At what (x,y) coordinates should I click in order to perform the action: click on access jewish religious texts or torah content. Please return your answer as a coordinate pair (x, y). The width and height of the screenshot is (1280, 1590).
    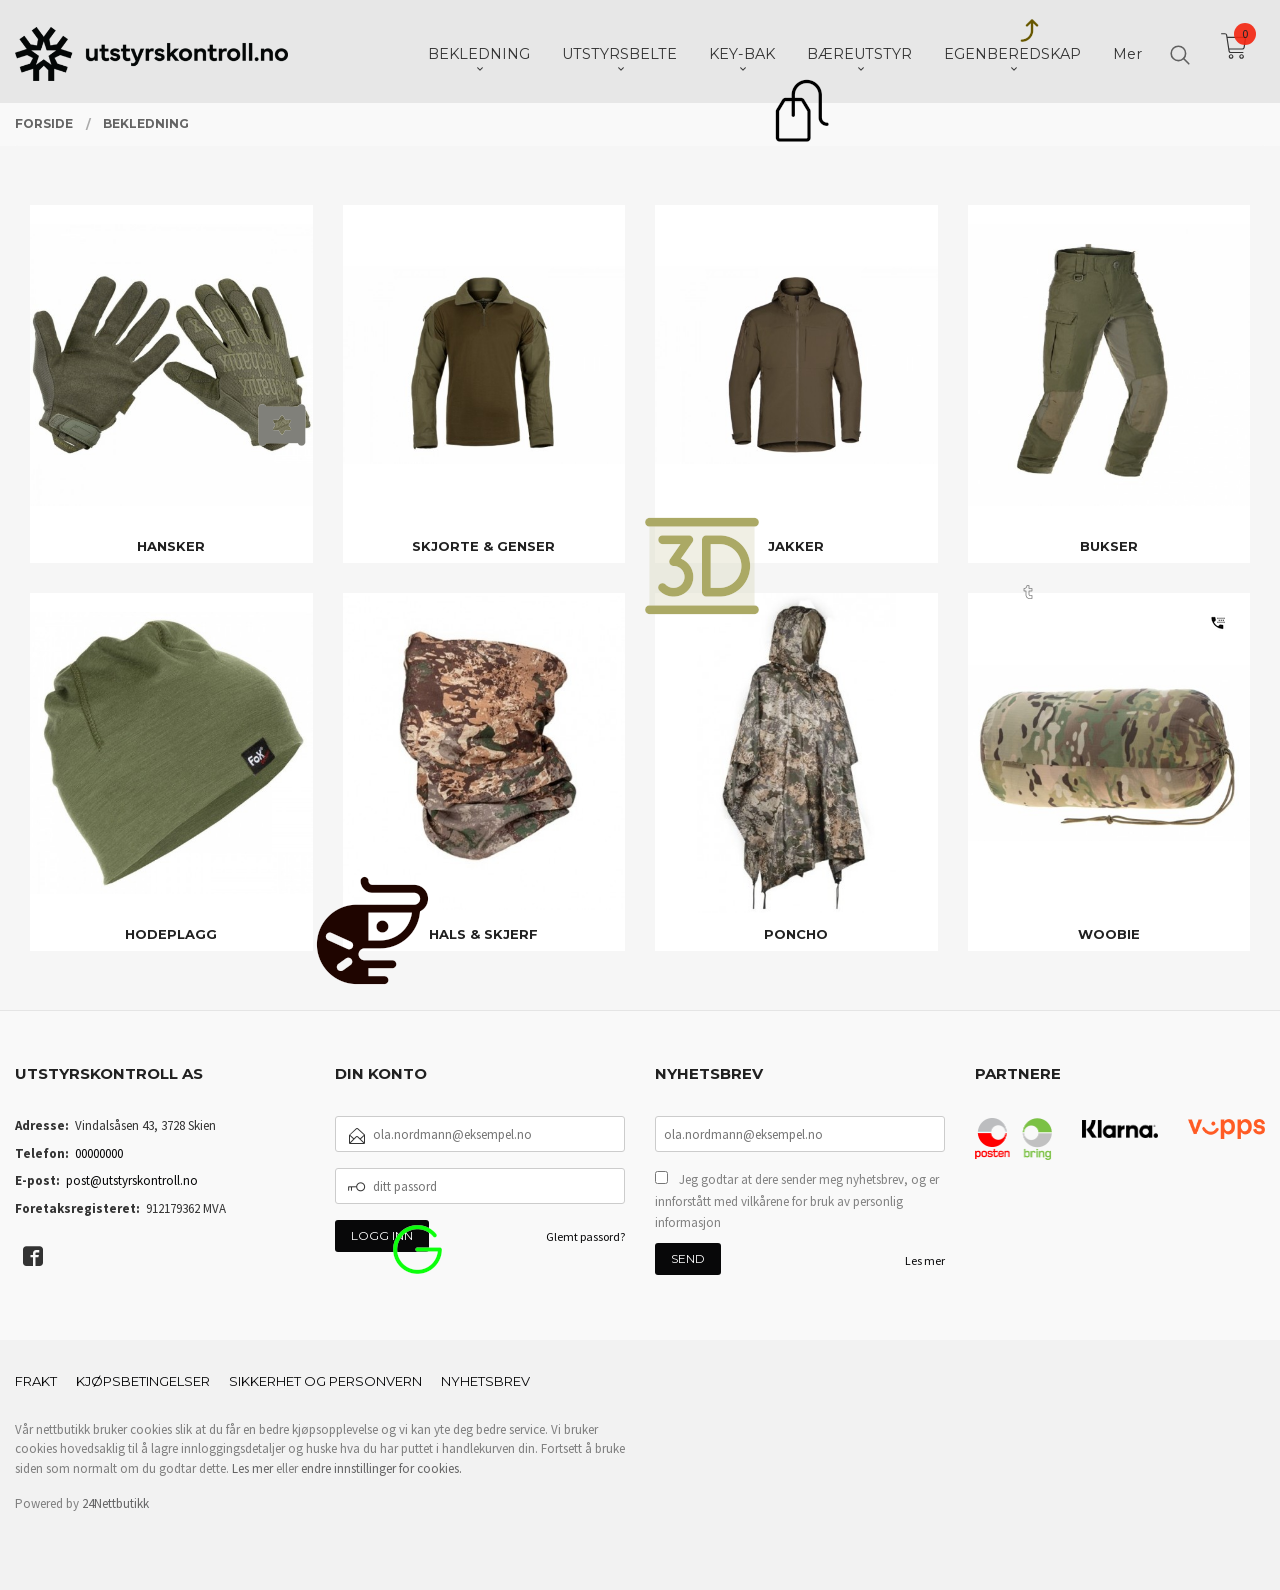
    Looking at the image, I should click on (282, 425).